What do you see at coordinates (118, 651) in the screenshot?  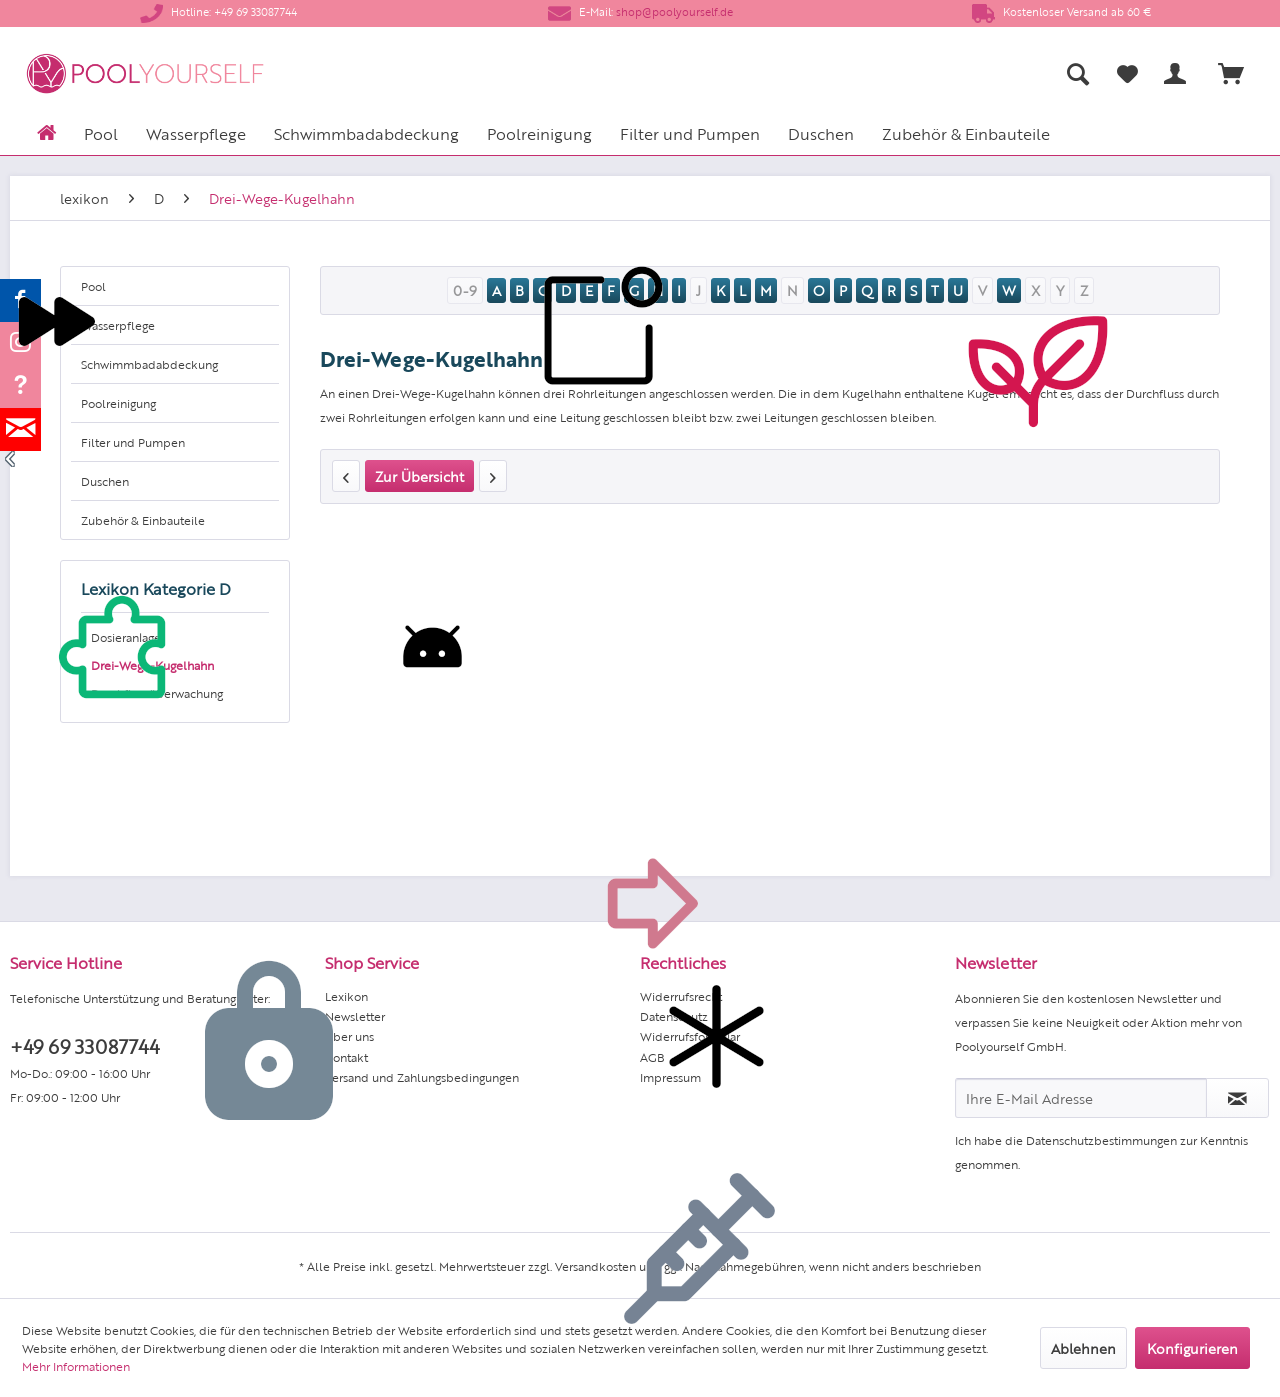 I see `access plugins or extensions` at bounding box center [118, 651].